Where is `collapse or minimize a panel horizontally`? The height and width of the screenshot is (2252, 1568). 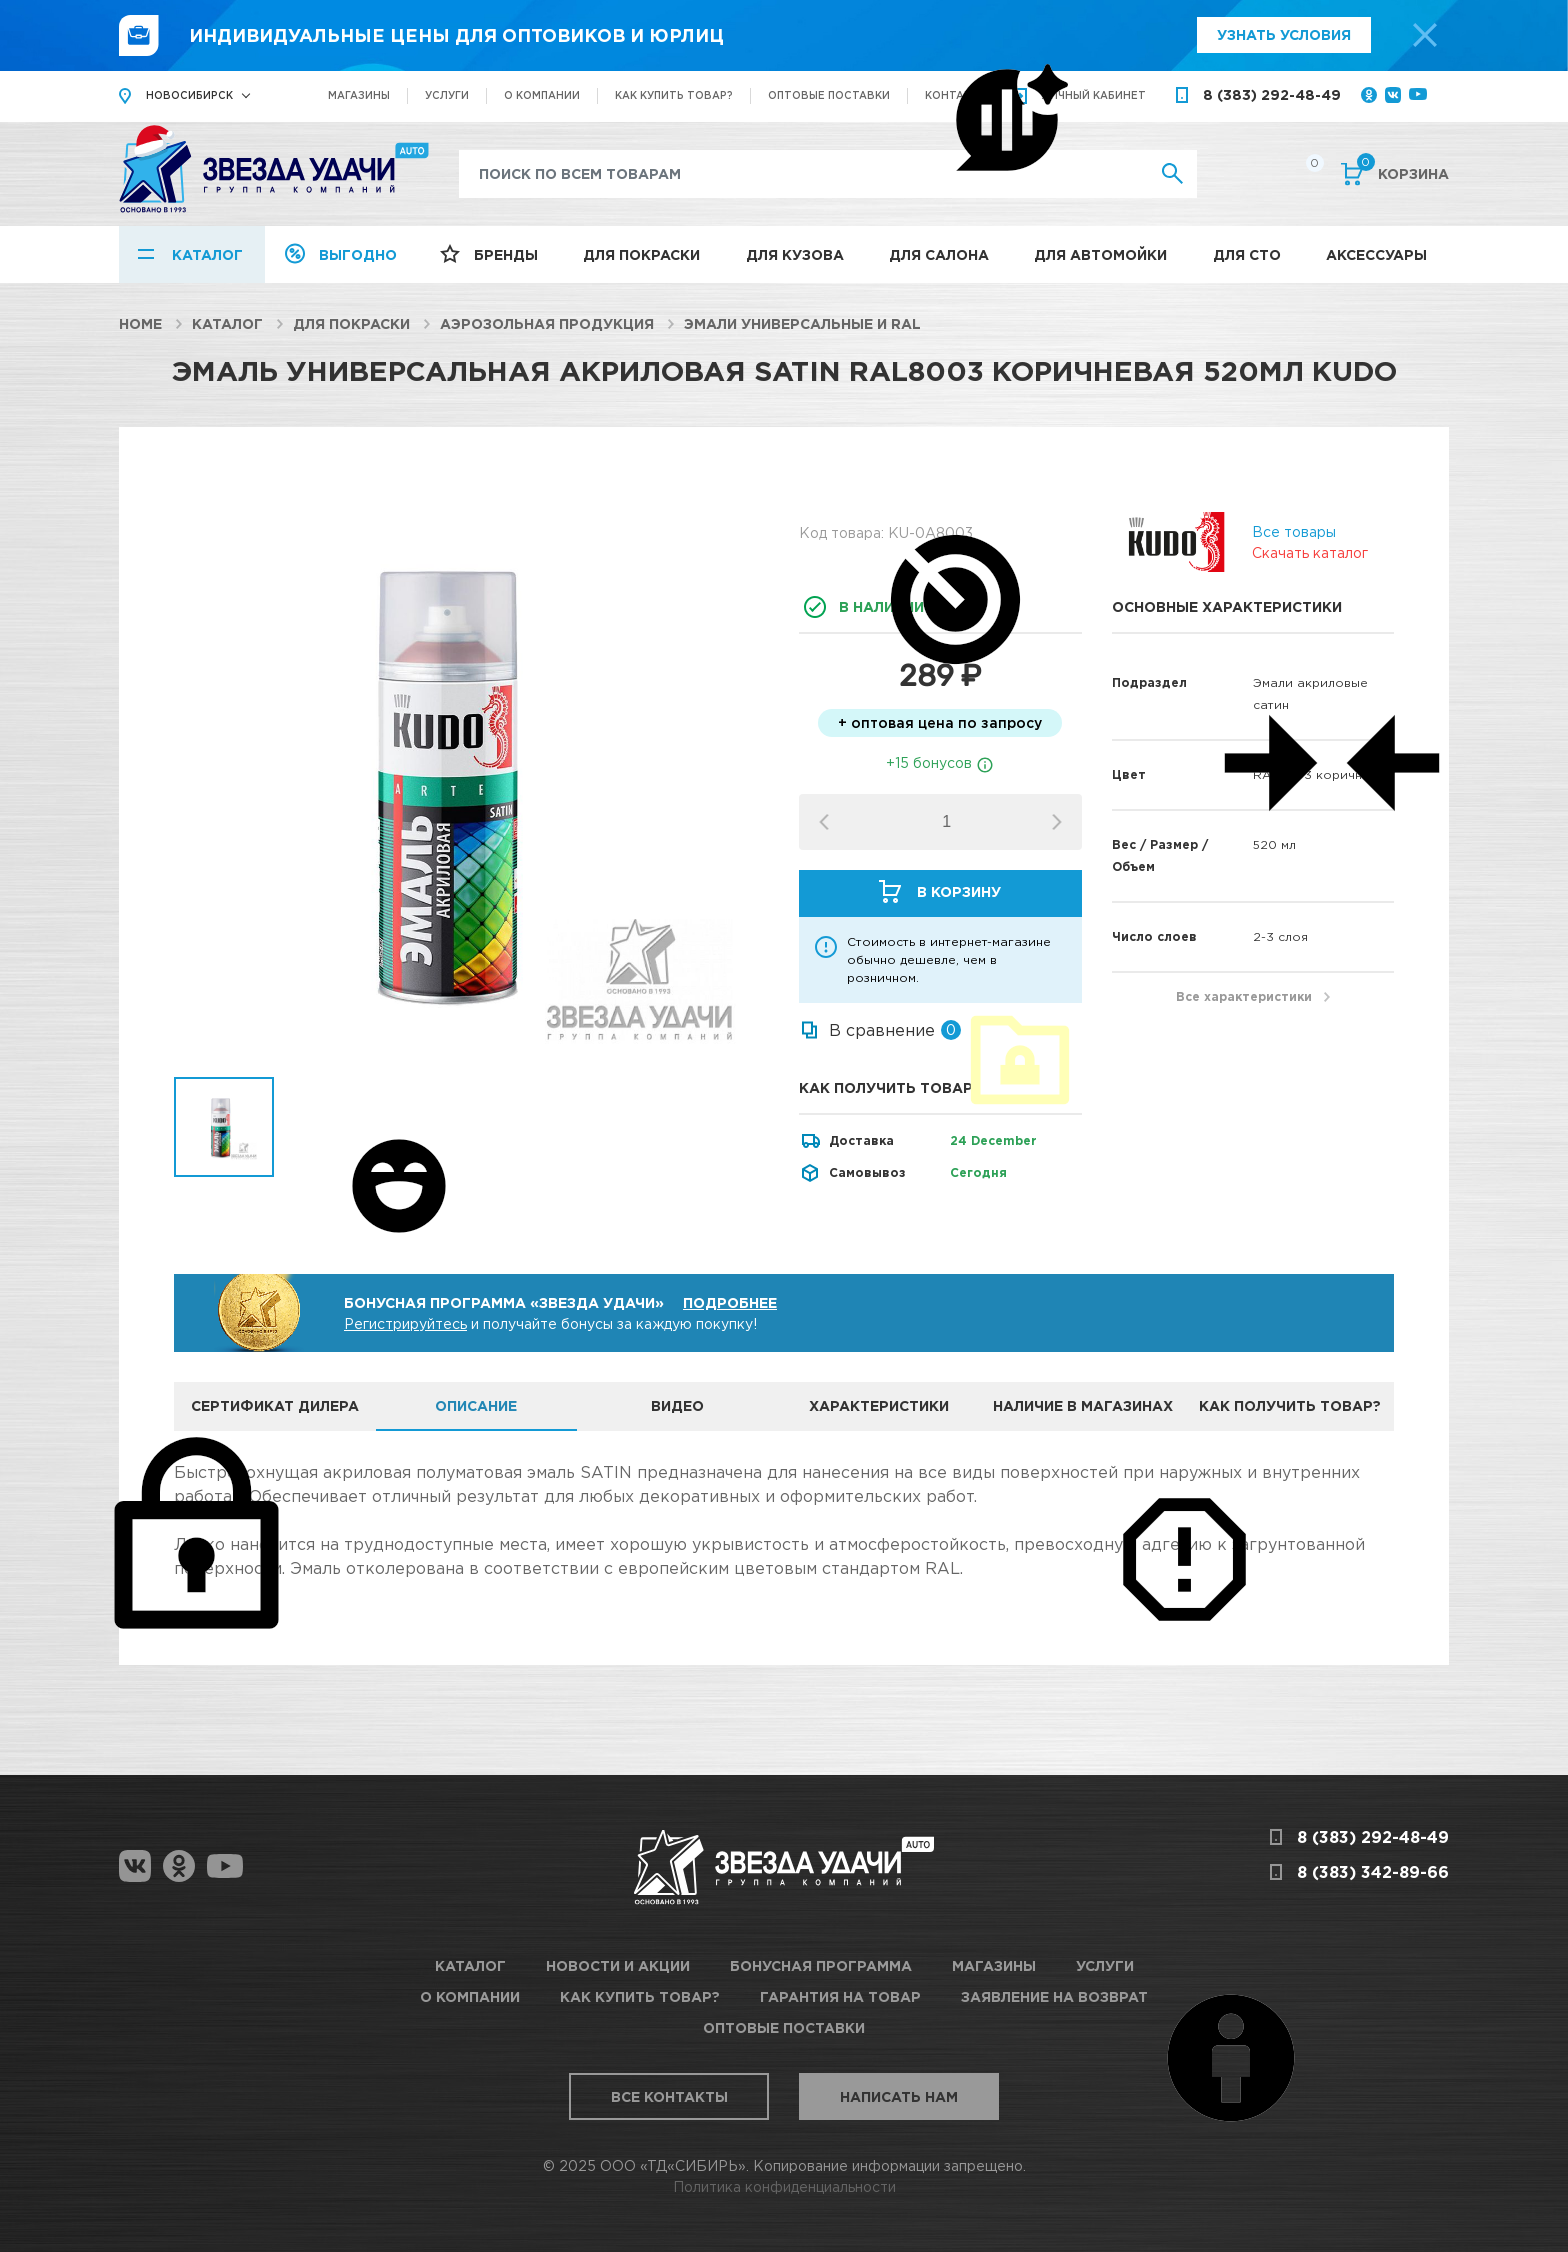 collapse or minimize a panel horizontally is located at coordinates (1332, 763).